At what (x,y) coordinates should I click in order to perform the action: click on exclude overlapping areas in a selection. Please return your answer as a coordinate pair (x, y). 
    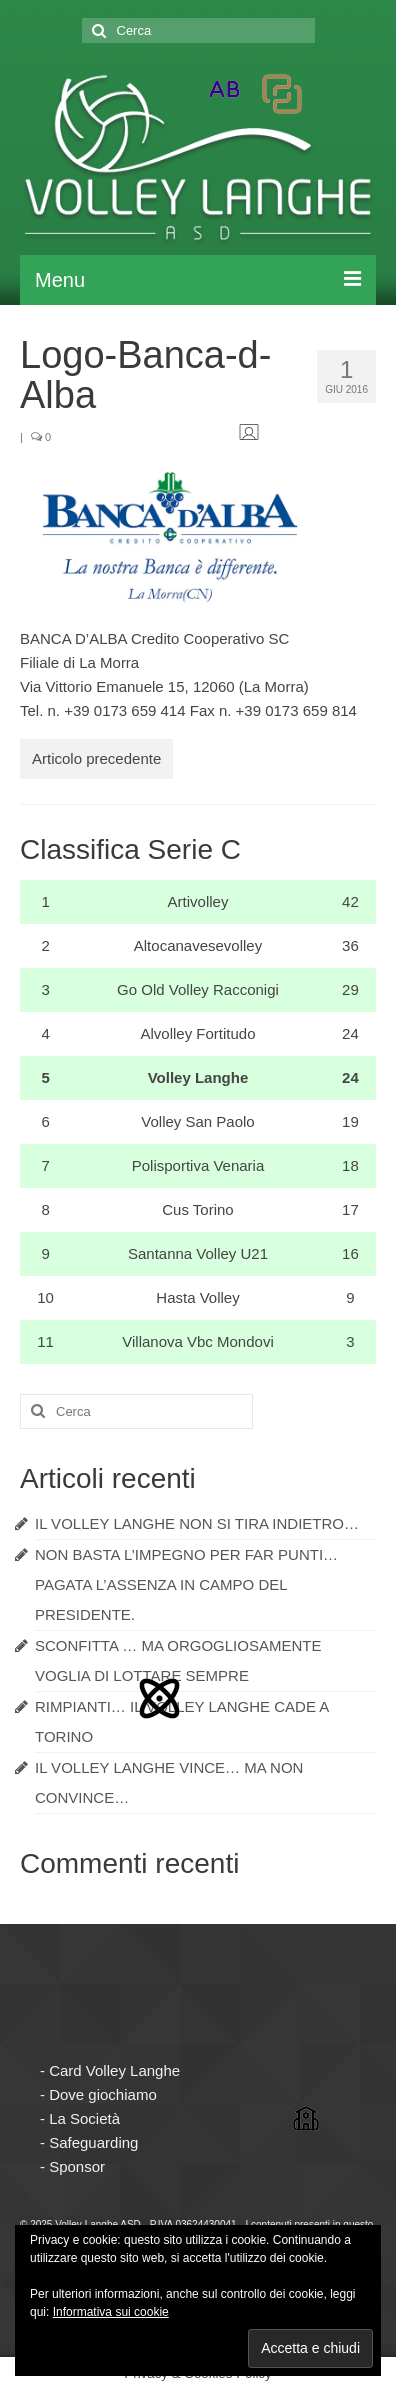
    Looking at the image, I should click on (282, 94).